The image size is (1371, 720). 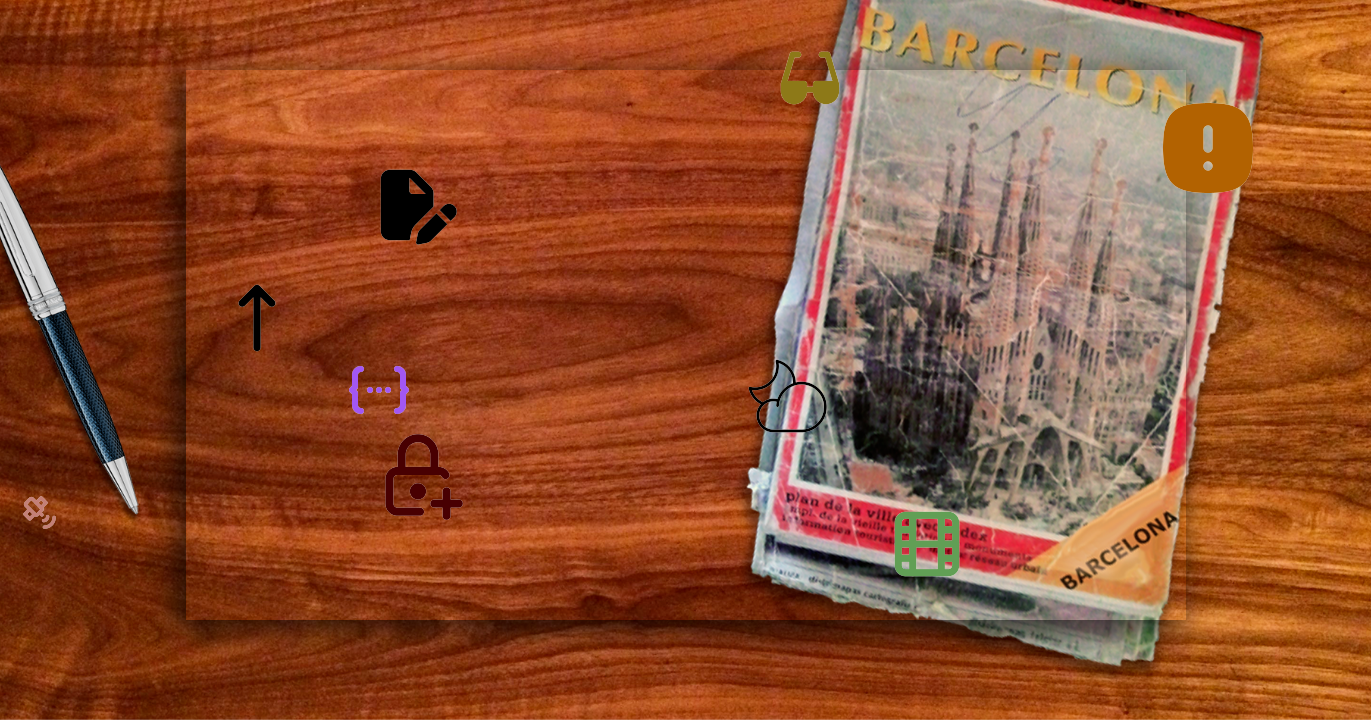 What do you see at coordinates (416, 205) in the screenshot?
I see `edit this document` at bounding box center [416, 205].